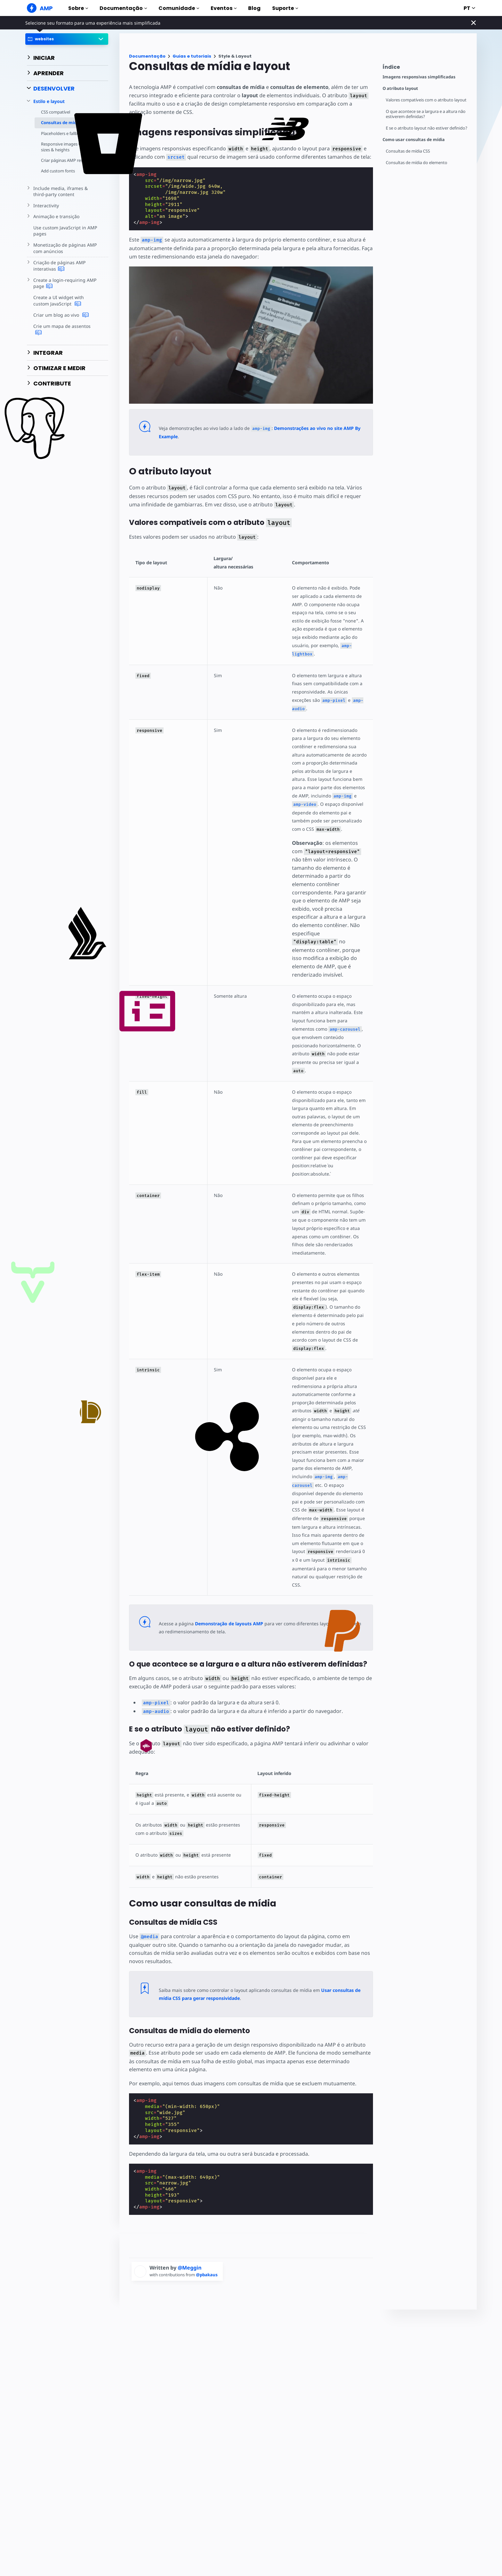 The height and width of the screenshot is (2576, 502). Describe the element at coordinates (146, 1746) in the screenshot. I see `open the Castbox podcast app` at that location.